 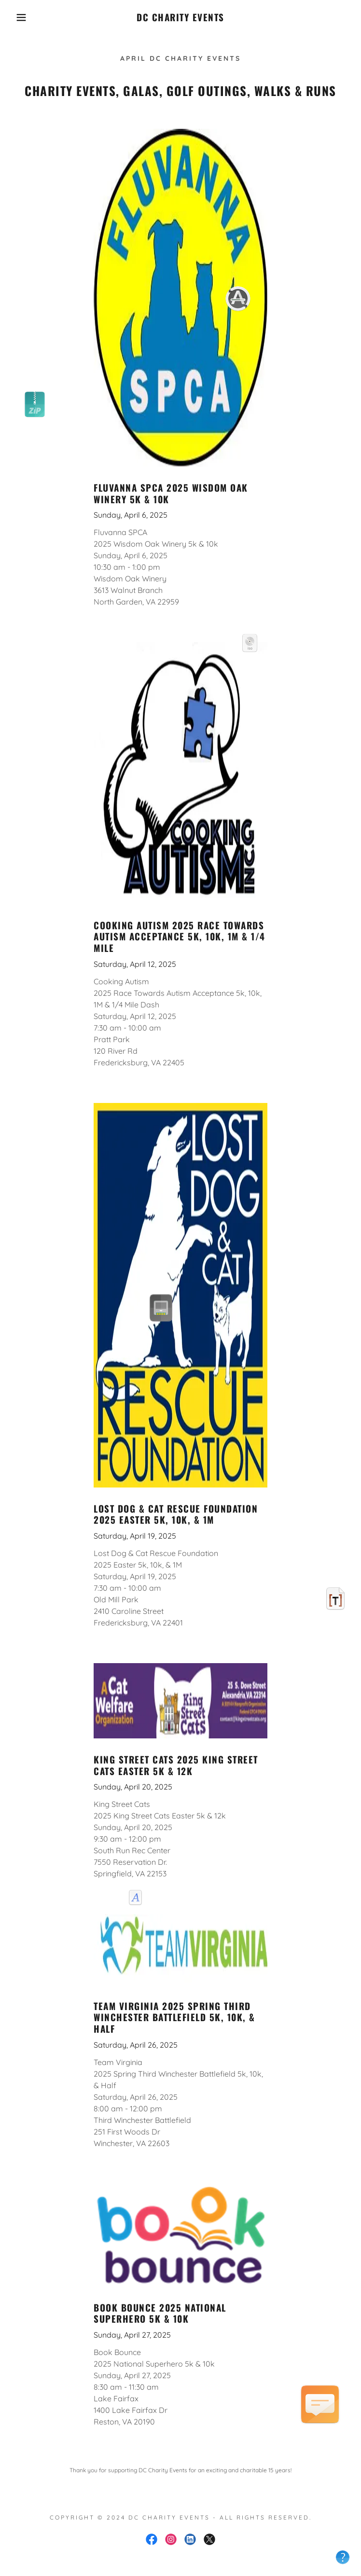 I want to click on open a compressed zip archive, so click(x=35, y=404).